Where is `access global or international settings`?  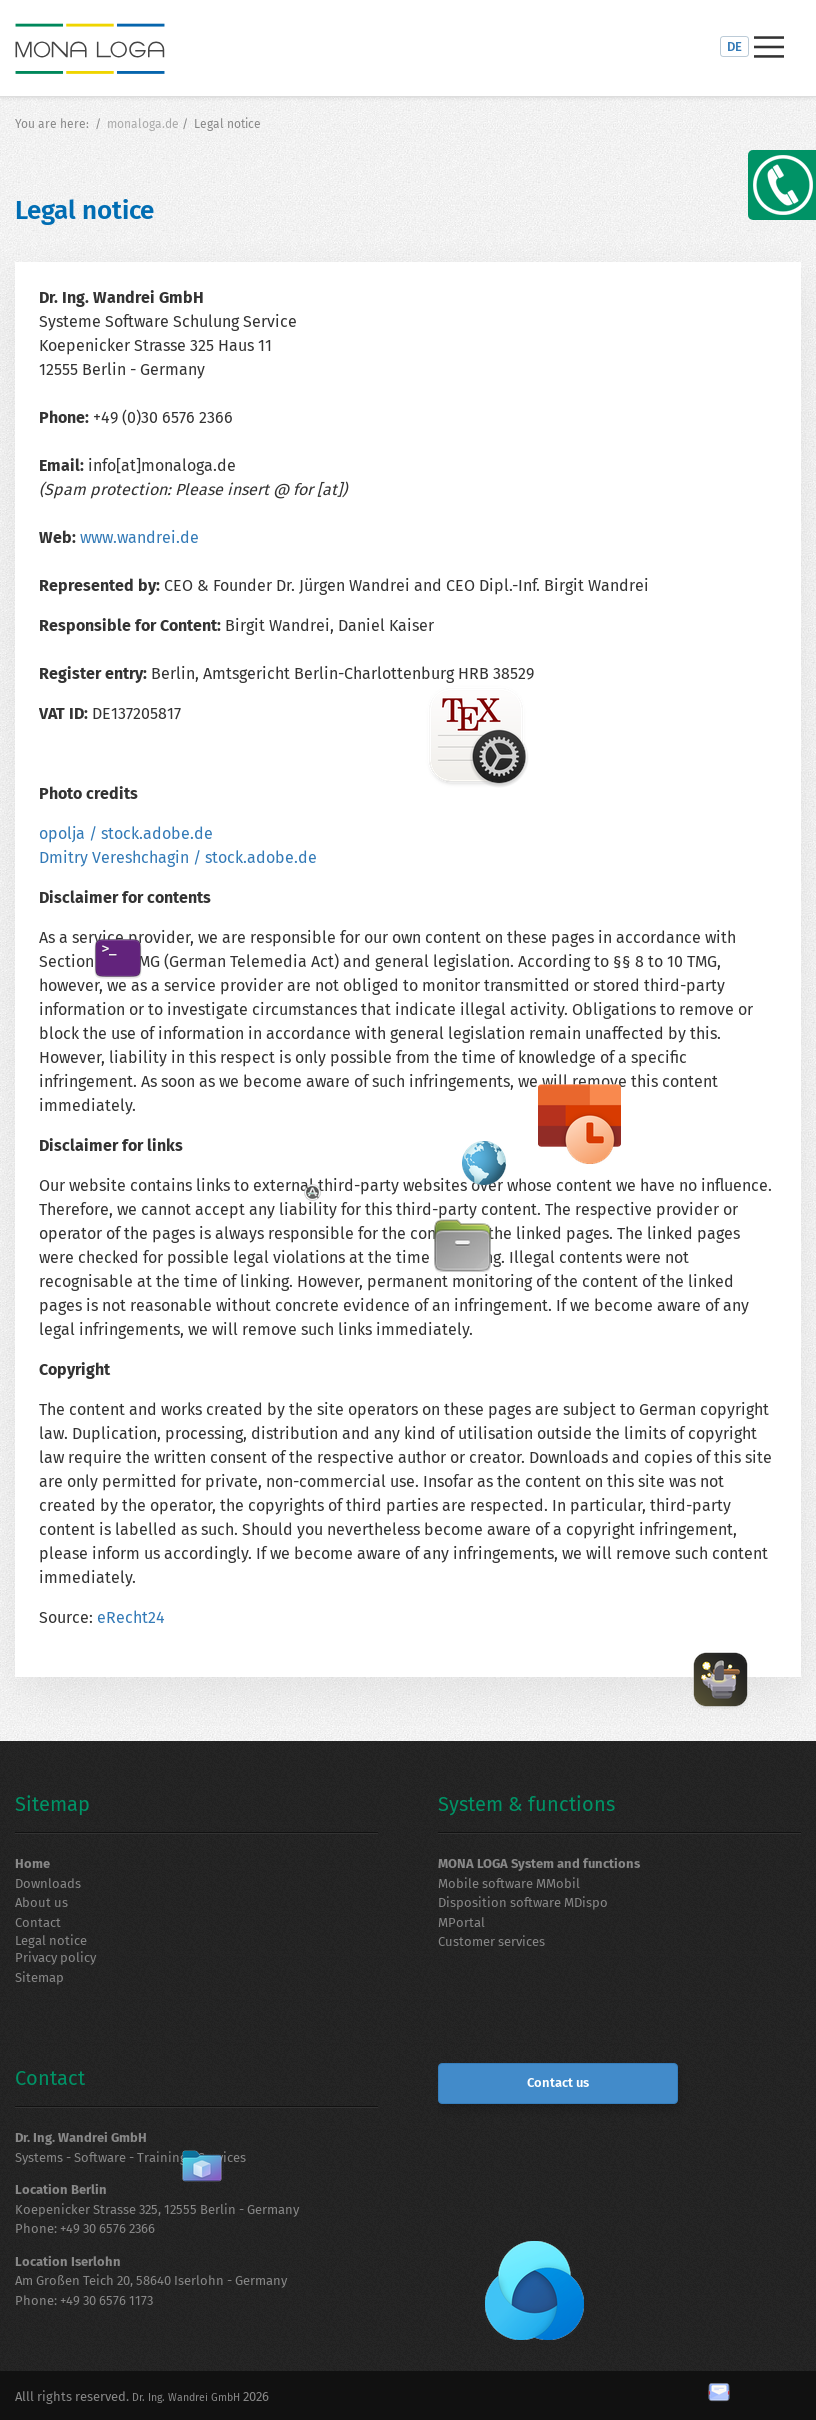
access global or international settings is located at coordinates (484, 1163).